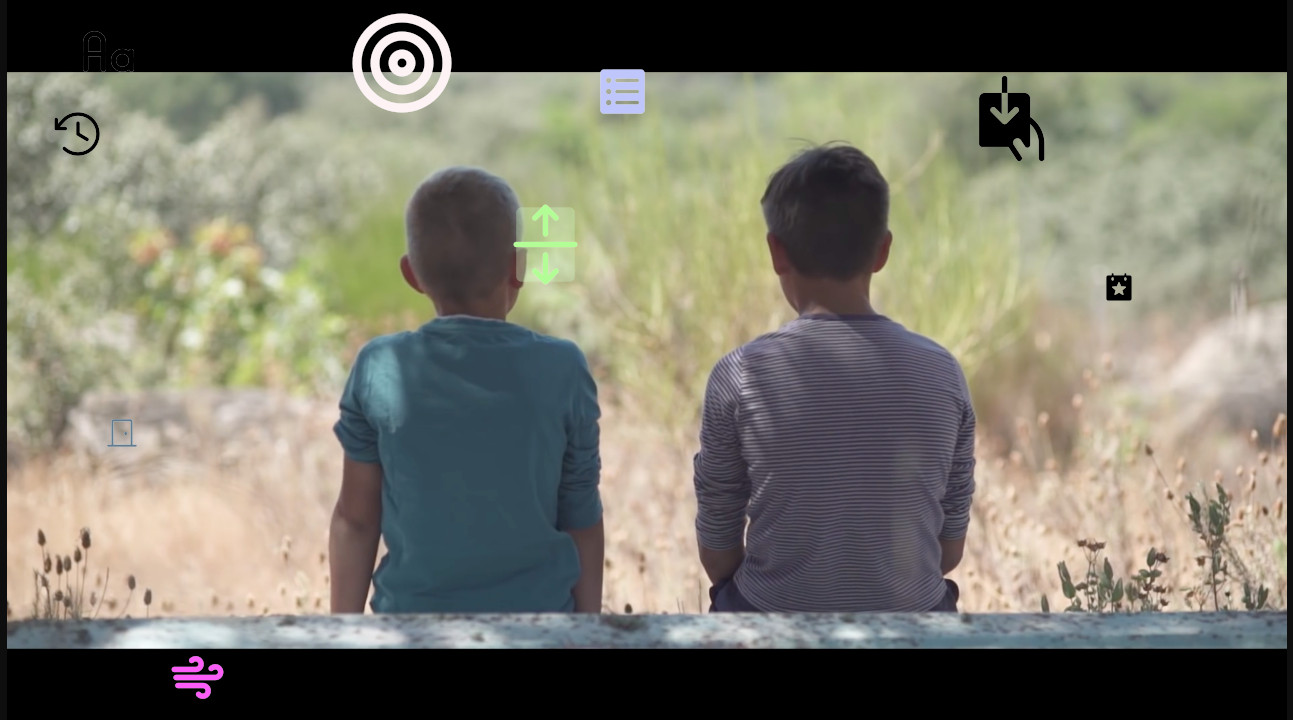 The image size is (1293, 720). Describe the element at coordinates (545, 244) in the screenshot. I see `expand content vertically` at that location.